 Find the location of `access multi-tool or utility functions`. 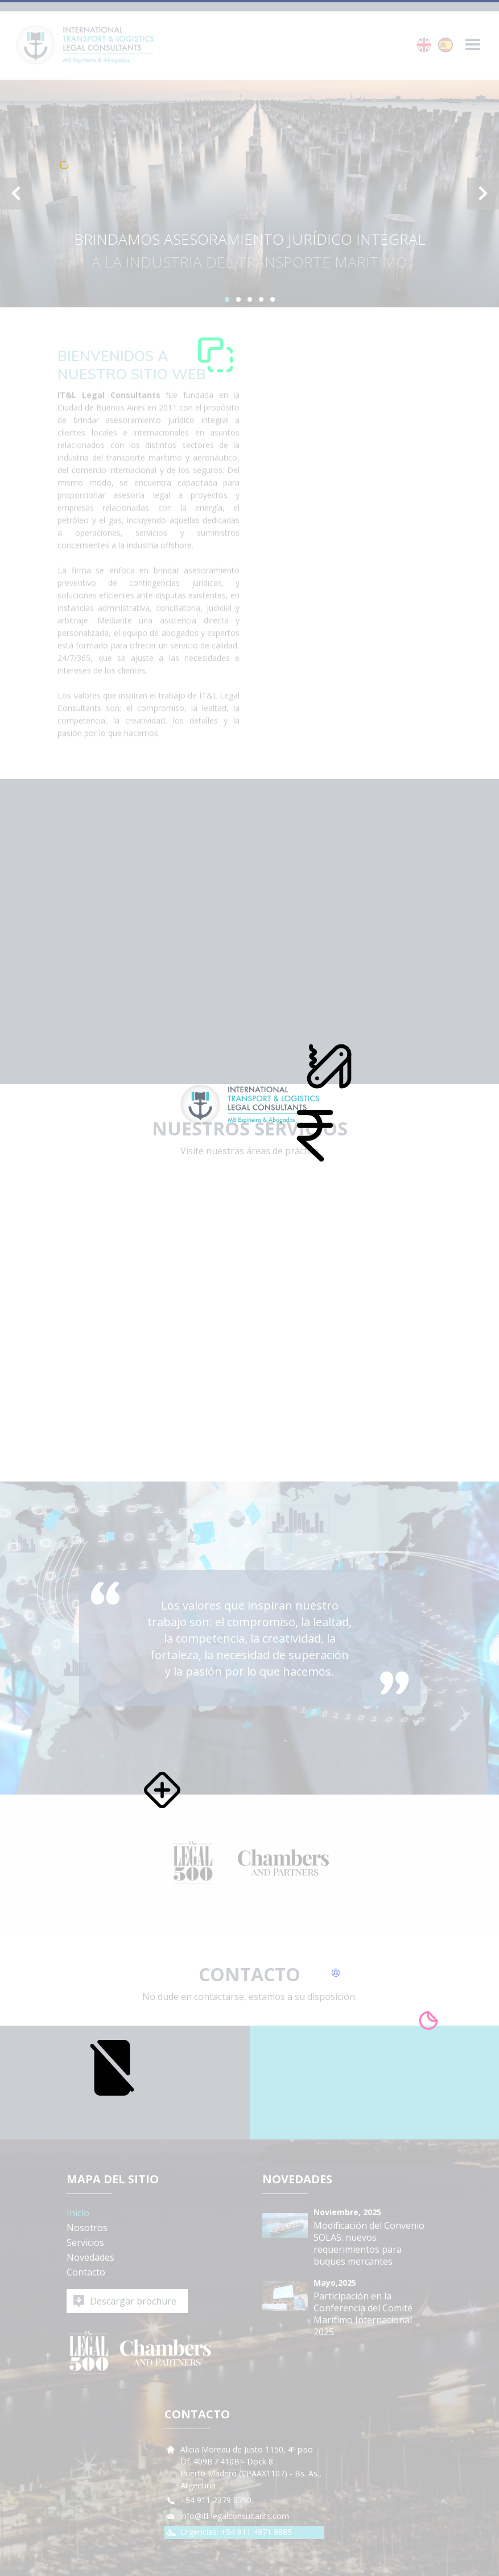

access multi-tool or utility functions is located at coordinates (329, 1066).